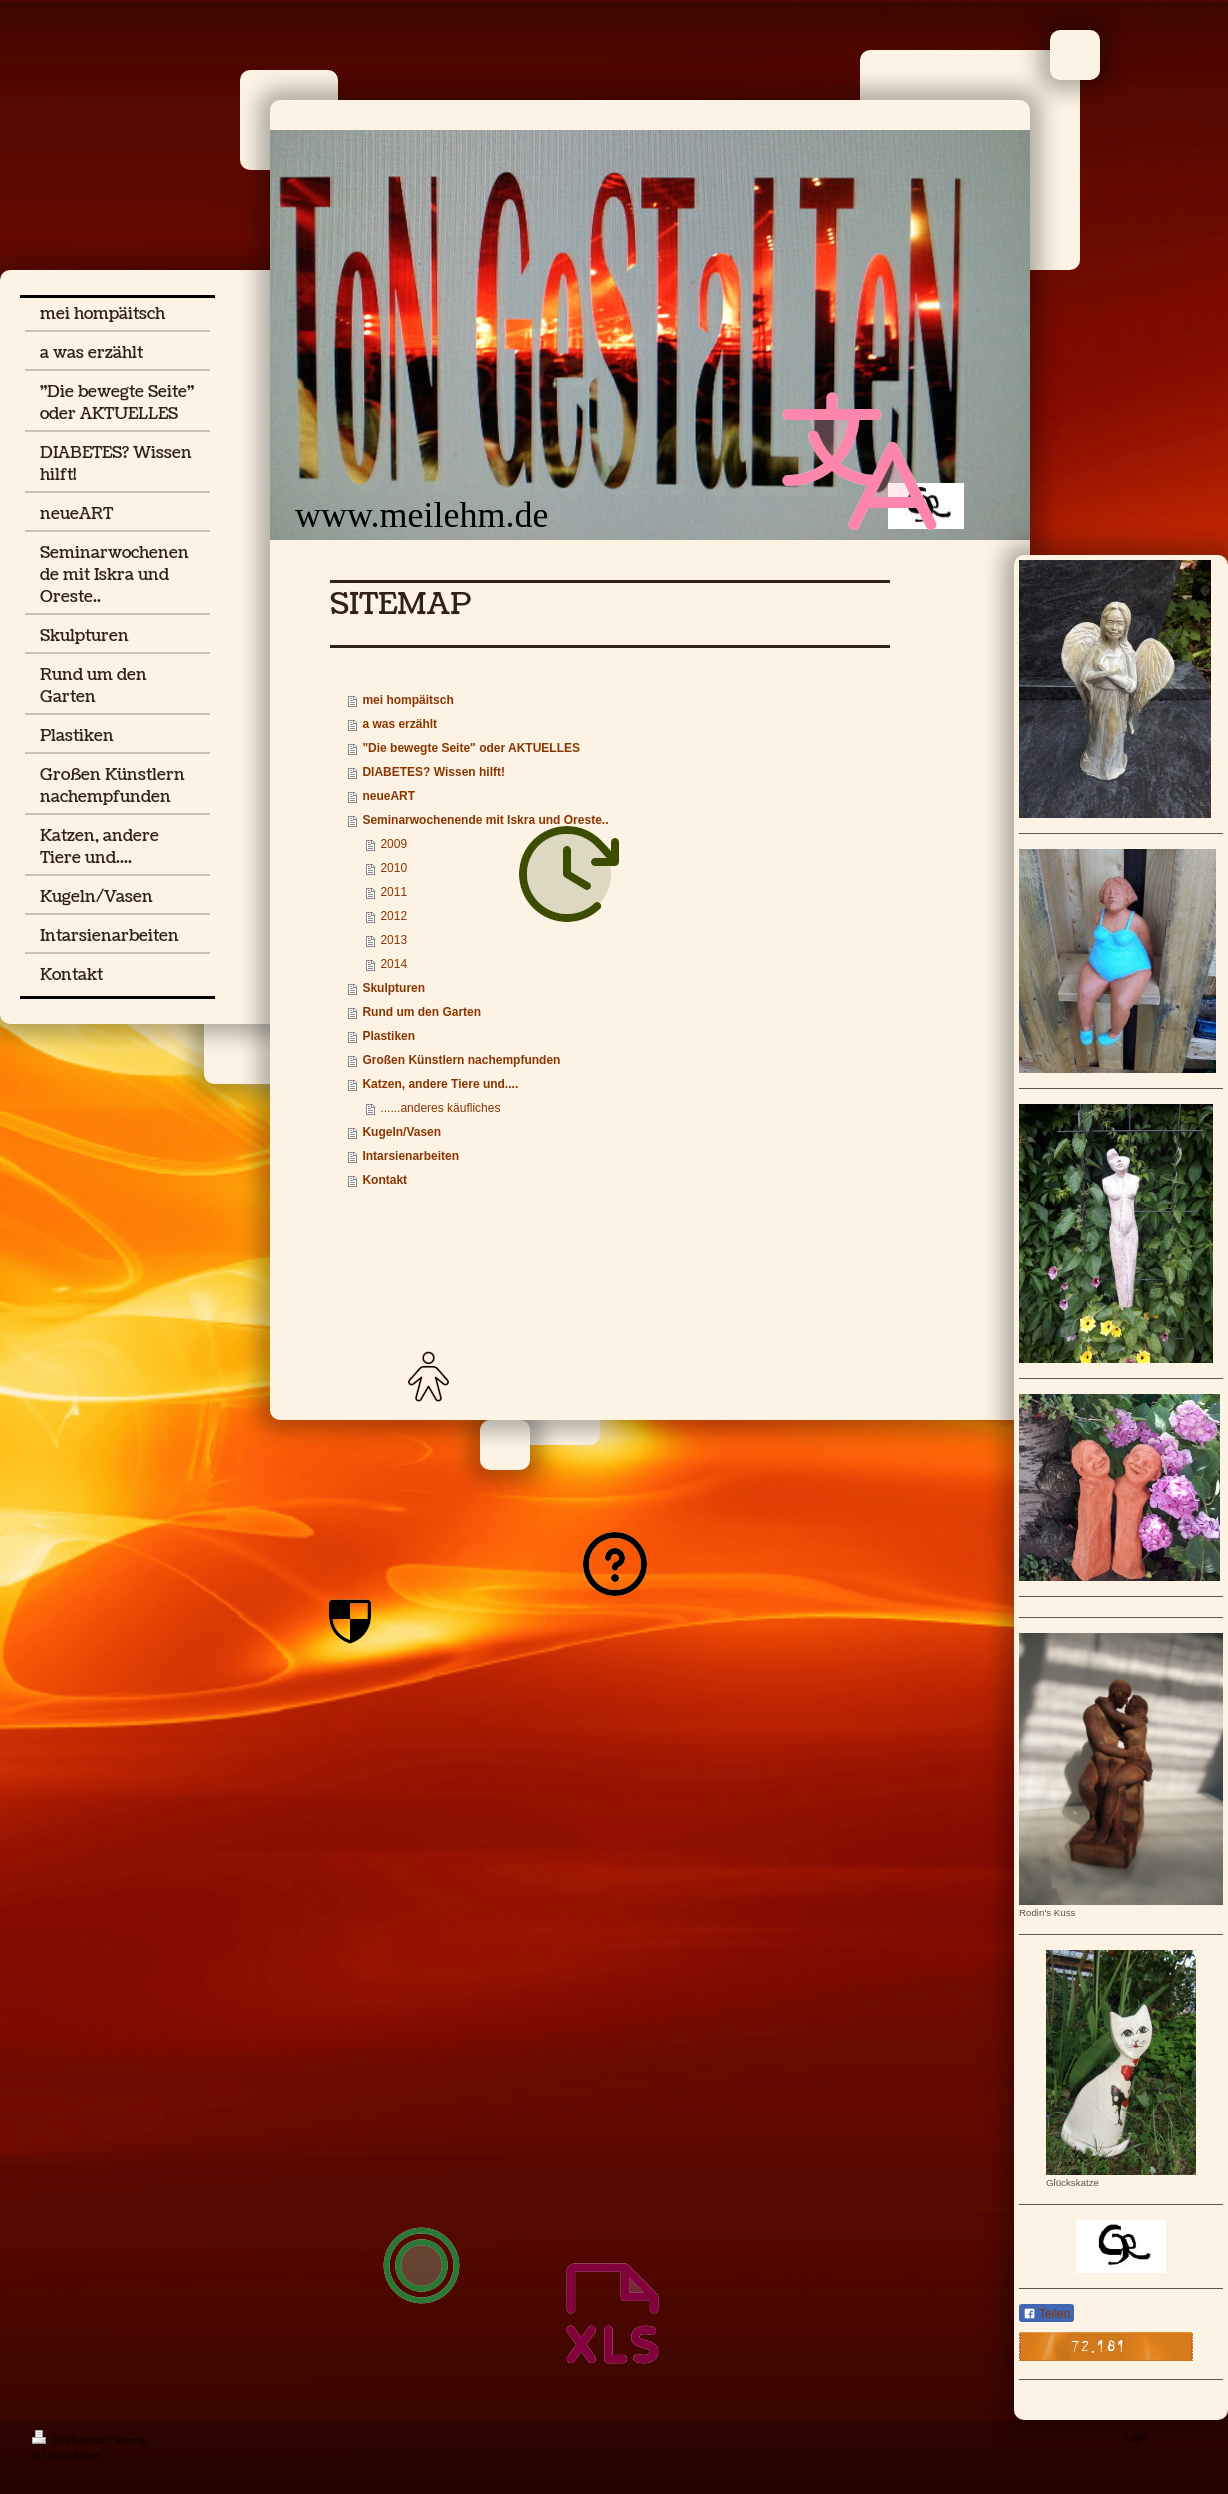 The height and width of the screenshot is (2494, 1228). What do you see at coordinates (615, 1564) in the screenshot?
I see `access help or support` at bounding box center [615, 1564].